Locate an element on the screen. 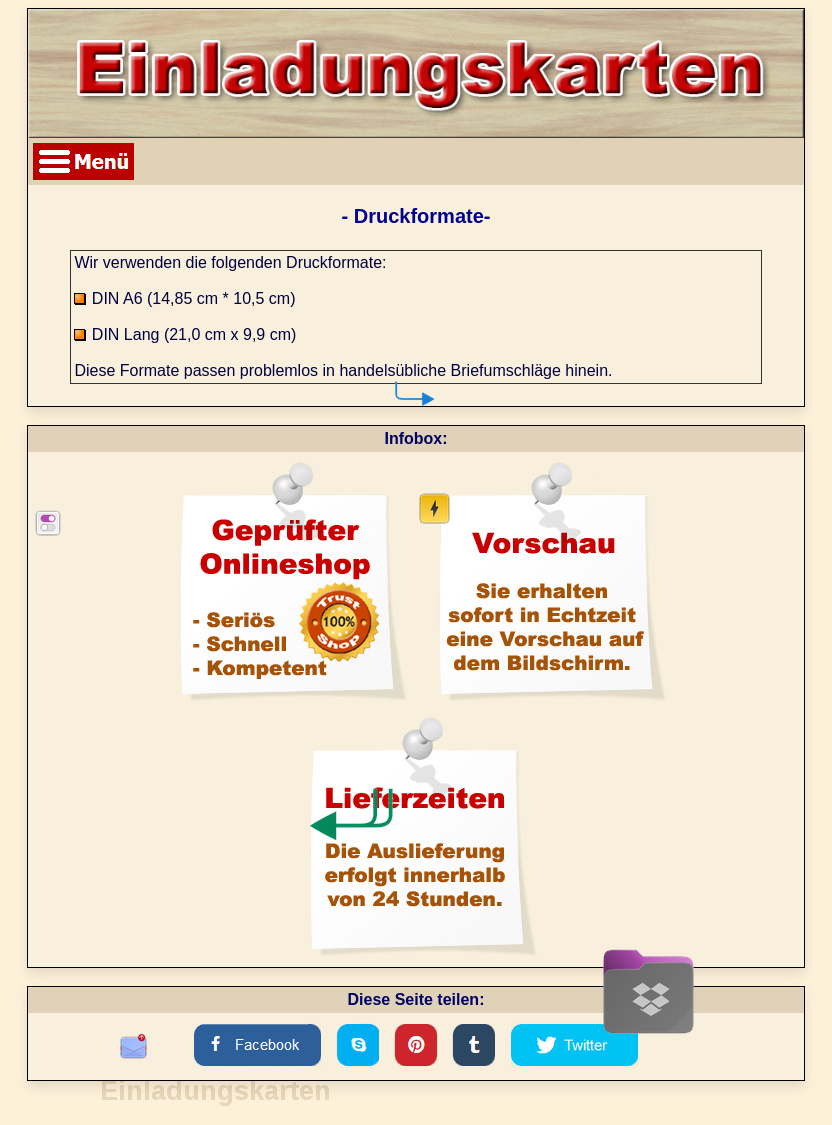 This screenshot has height=1125, width=832. forward an email message is located at coordinates (415, 393).